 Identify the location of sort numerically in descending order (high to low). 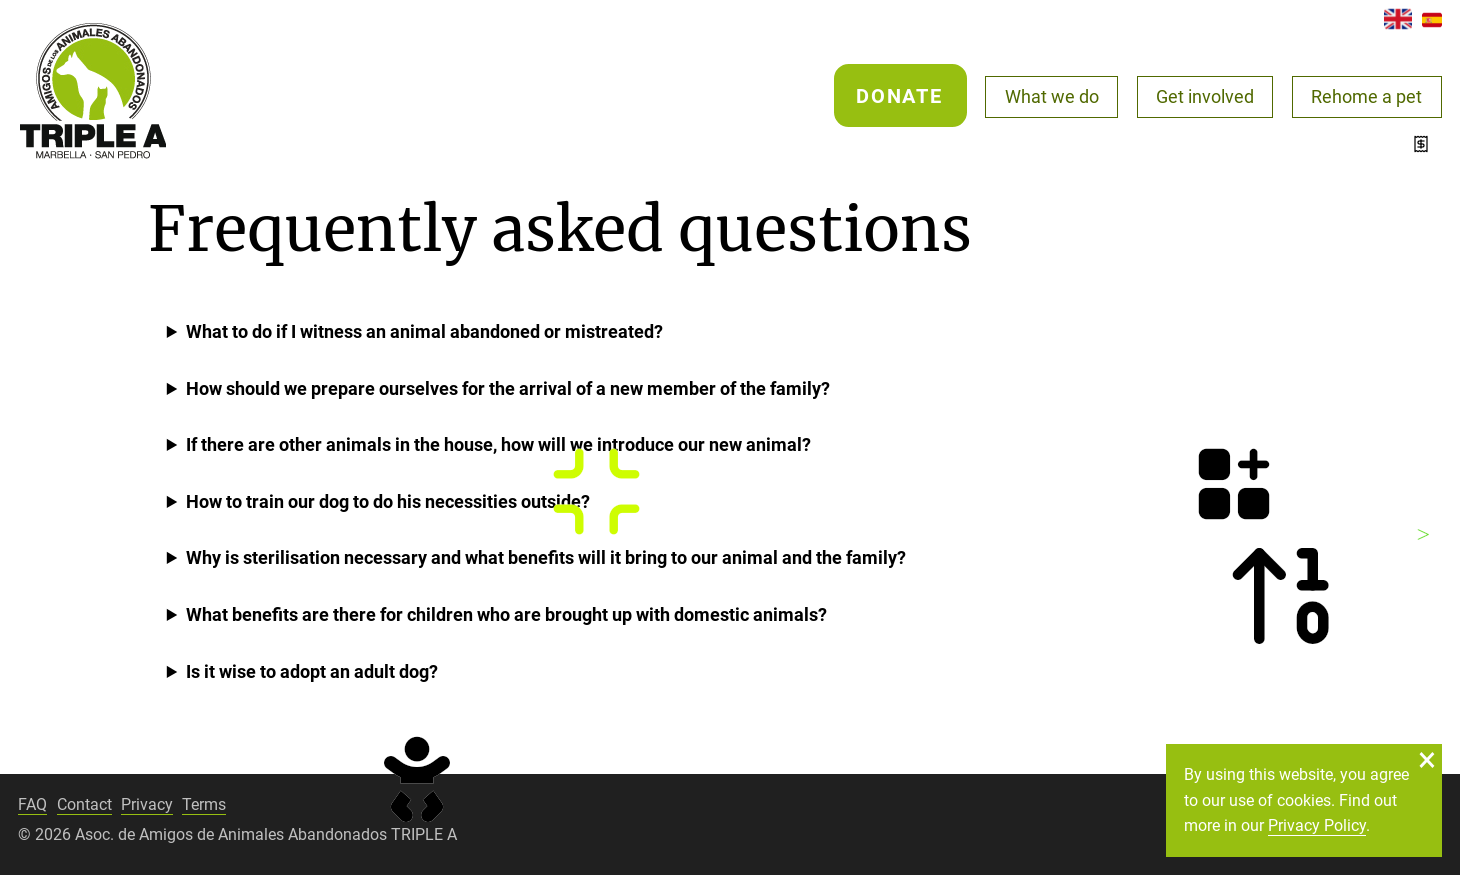
(1286, 596).